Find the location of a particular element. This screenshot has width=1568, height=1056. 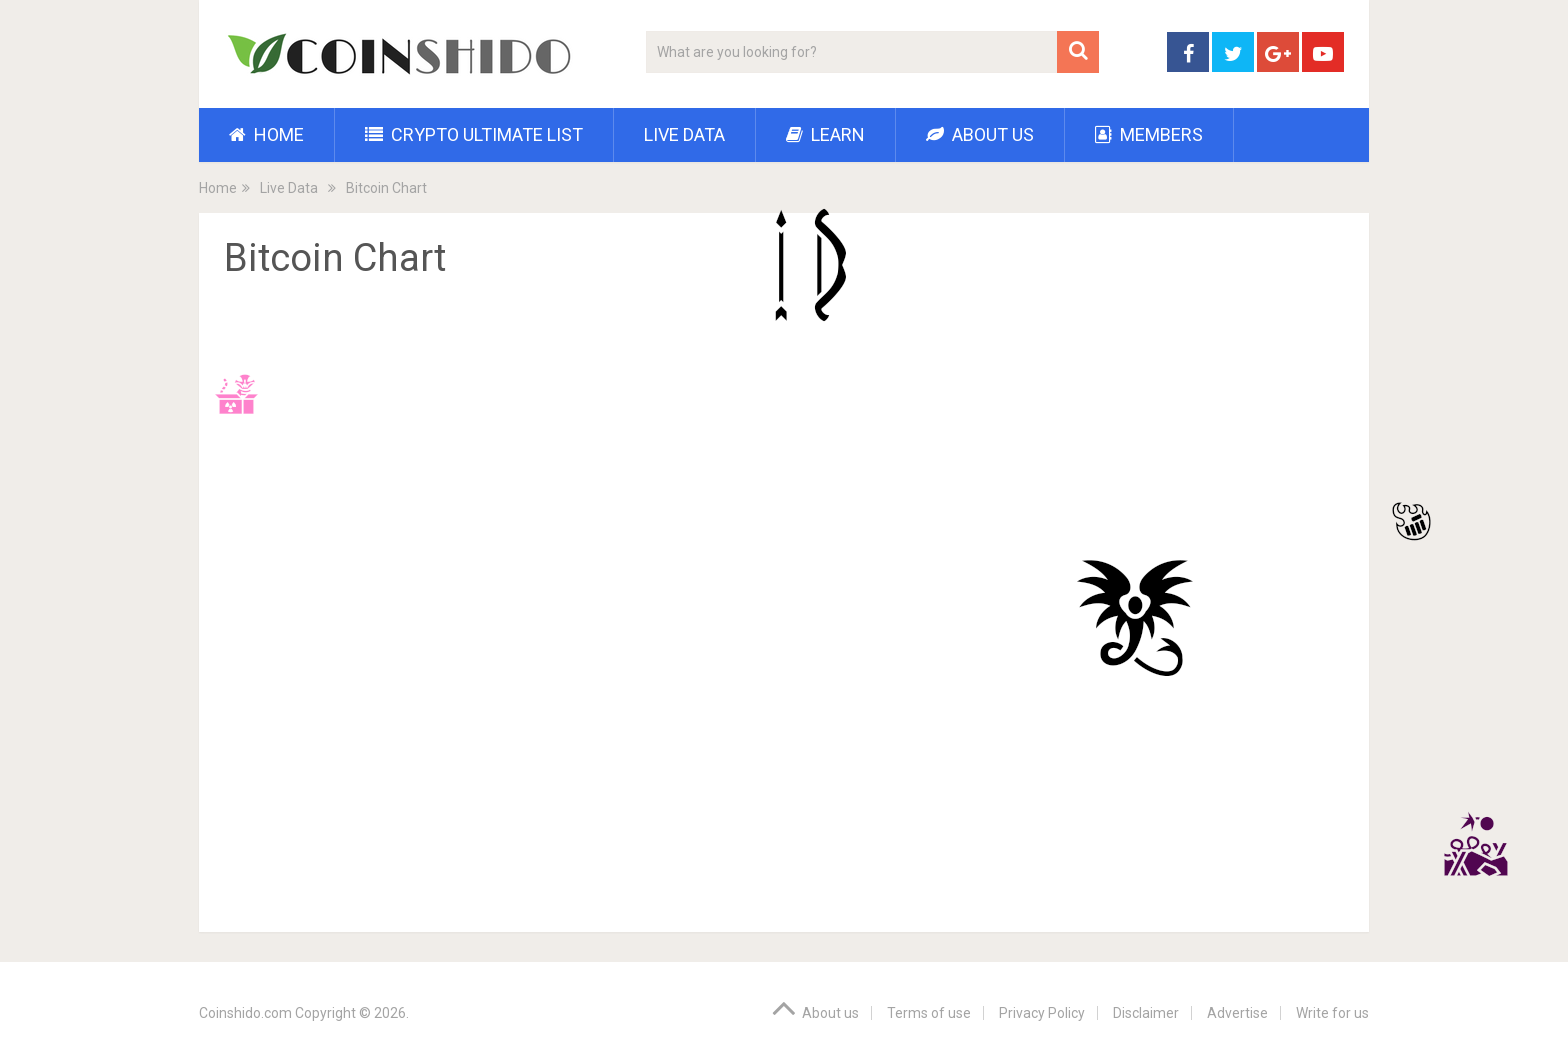

indicates a failed or negative quantum experiment outcome is located at coordinates (236, 392).